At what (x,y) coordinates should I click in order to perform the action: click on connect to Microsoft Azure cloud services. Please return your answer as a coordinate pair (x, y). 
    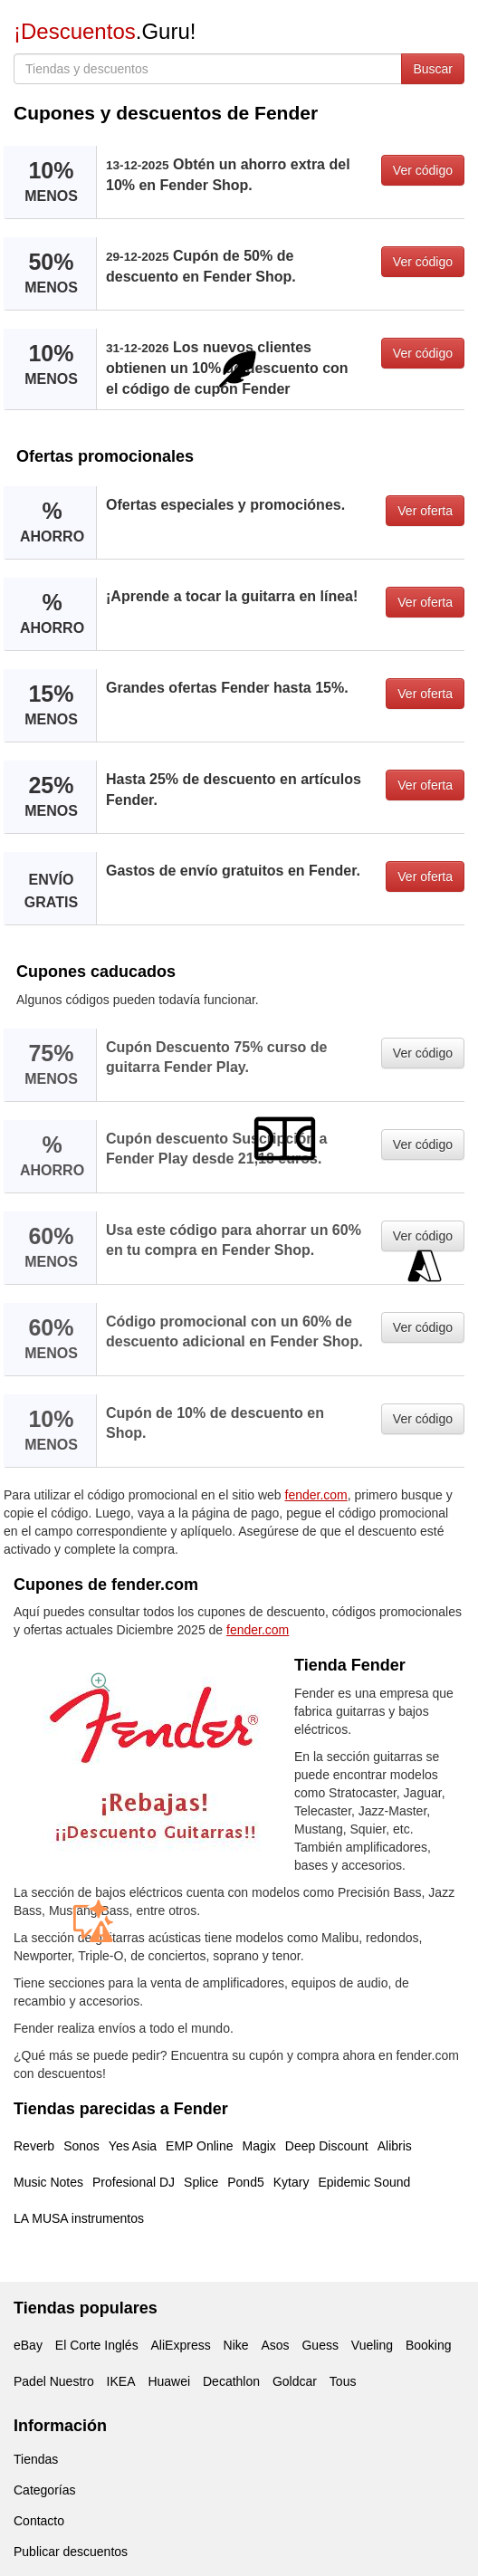
    Looking at the image, I should click on (425, 1266).